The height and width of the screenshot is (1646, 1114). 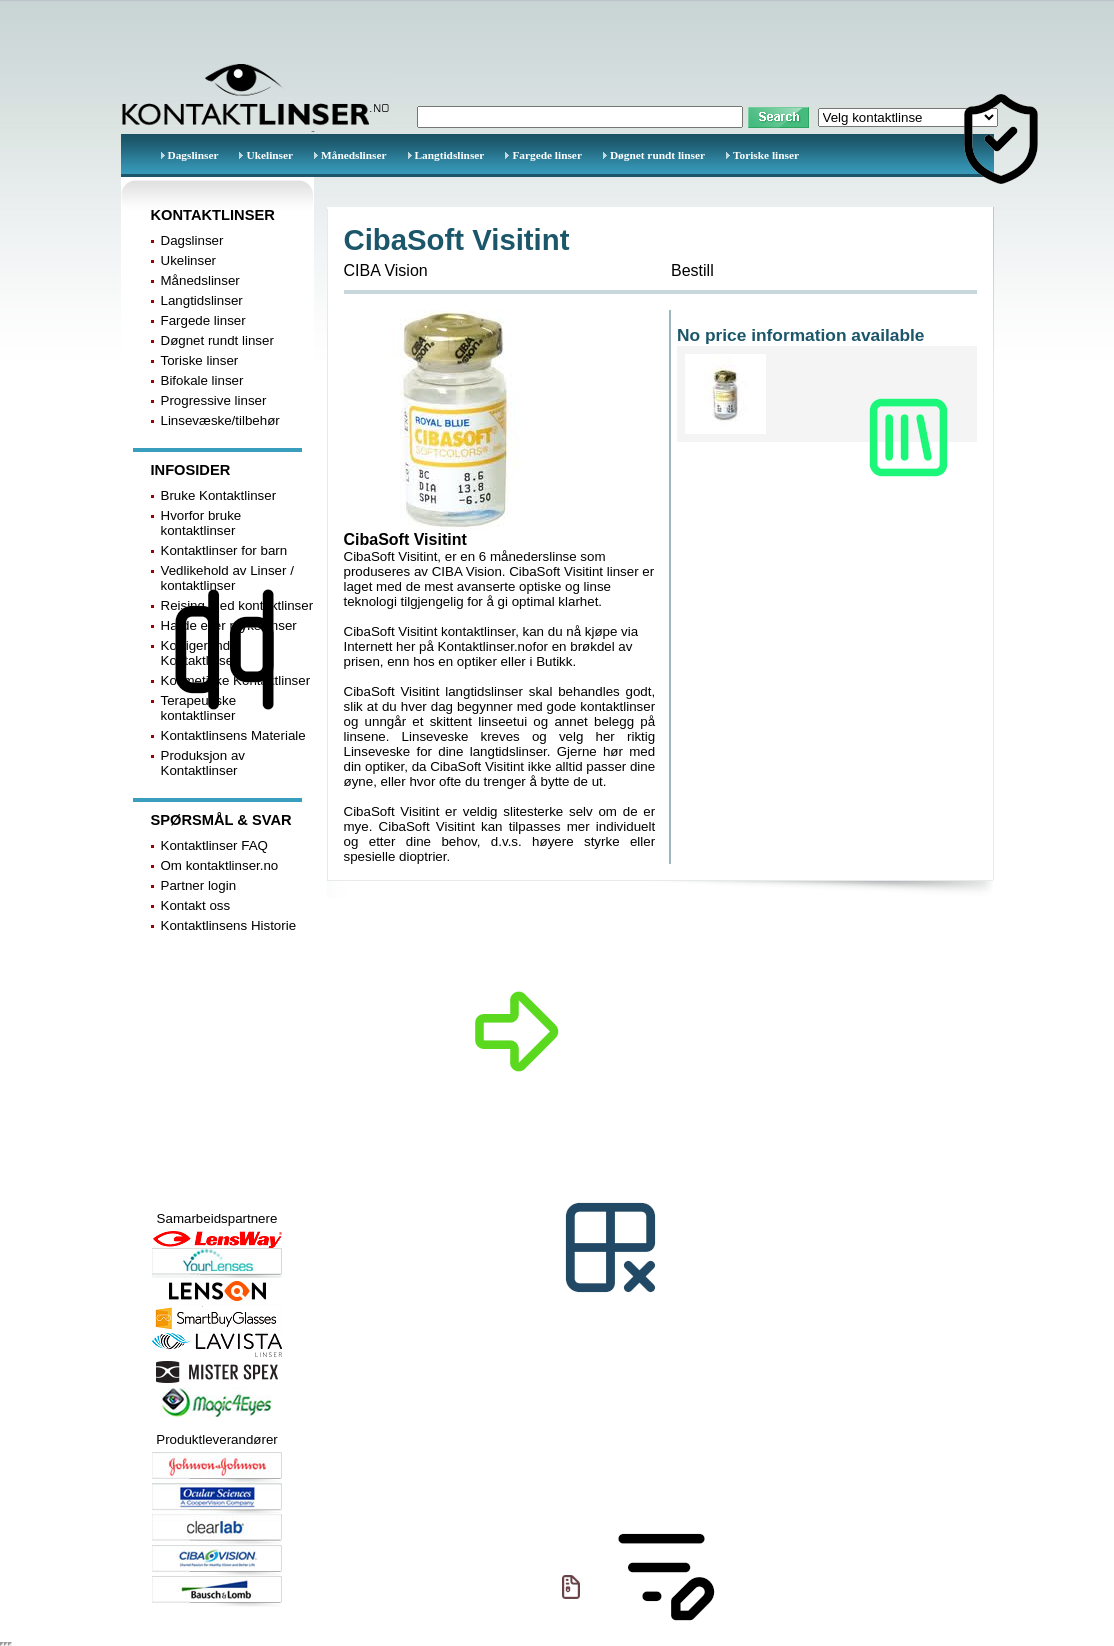 I want to click on compress or zip files, so click(x=571, y=1587).